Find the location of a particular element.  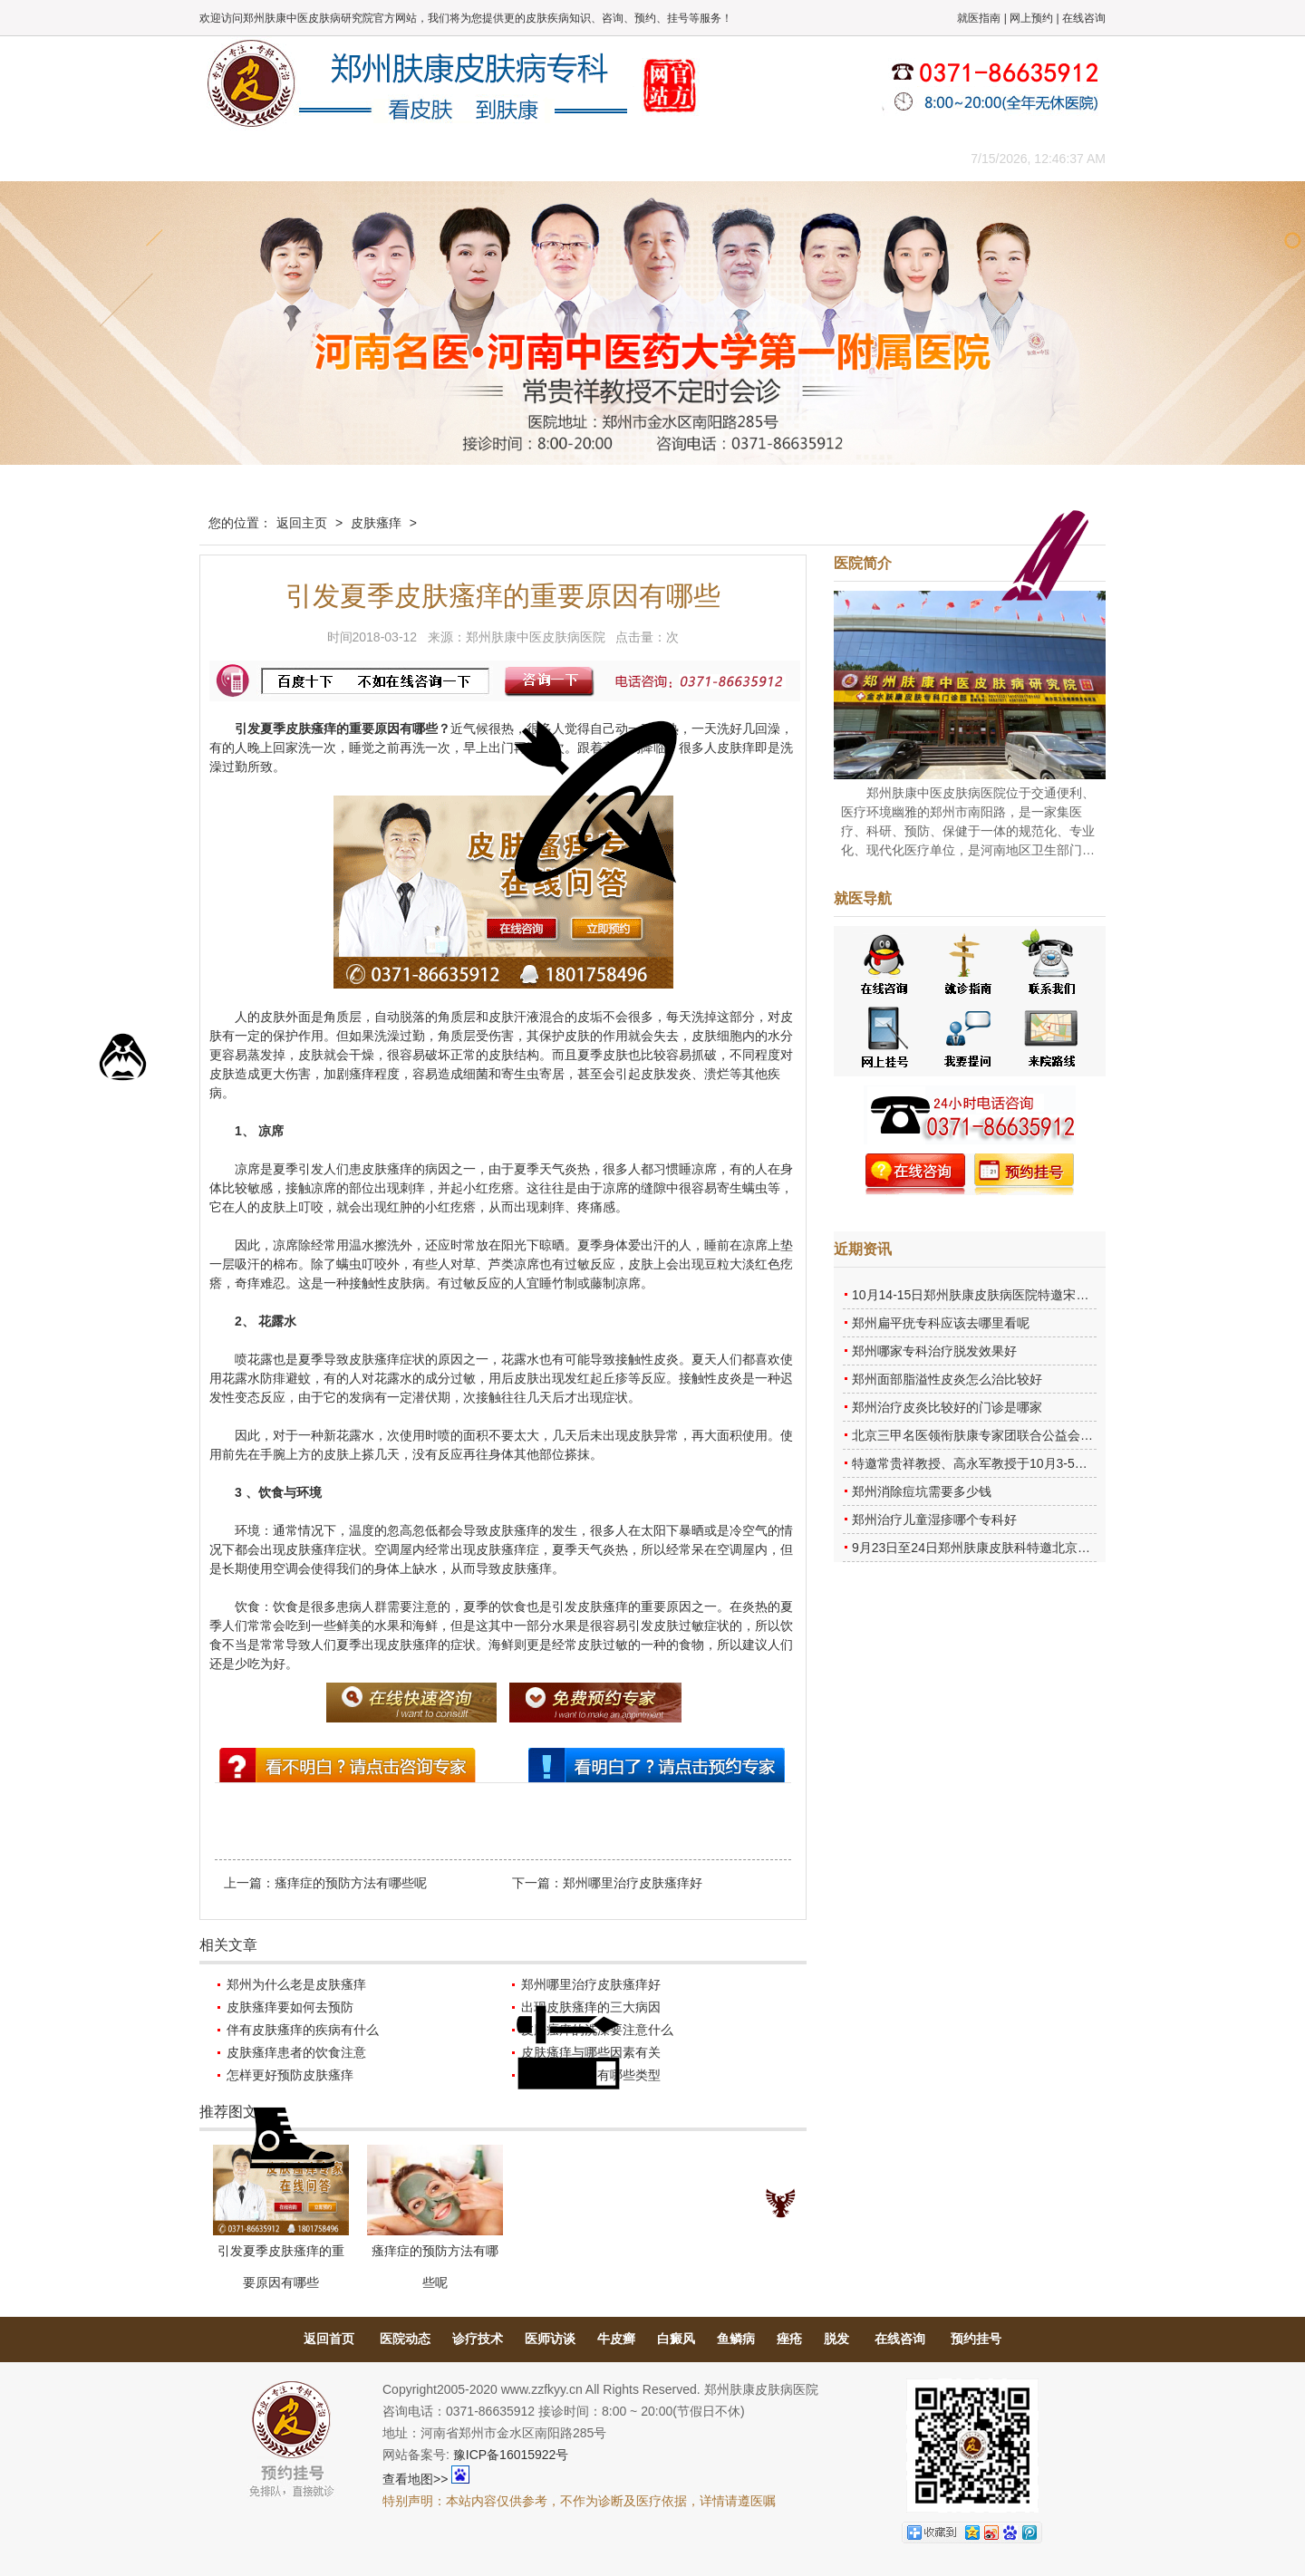

represents a guild, clan, or faction emblem is located at coordinates (780, 2203).